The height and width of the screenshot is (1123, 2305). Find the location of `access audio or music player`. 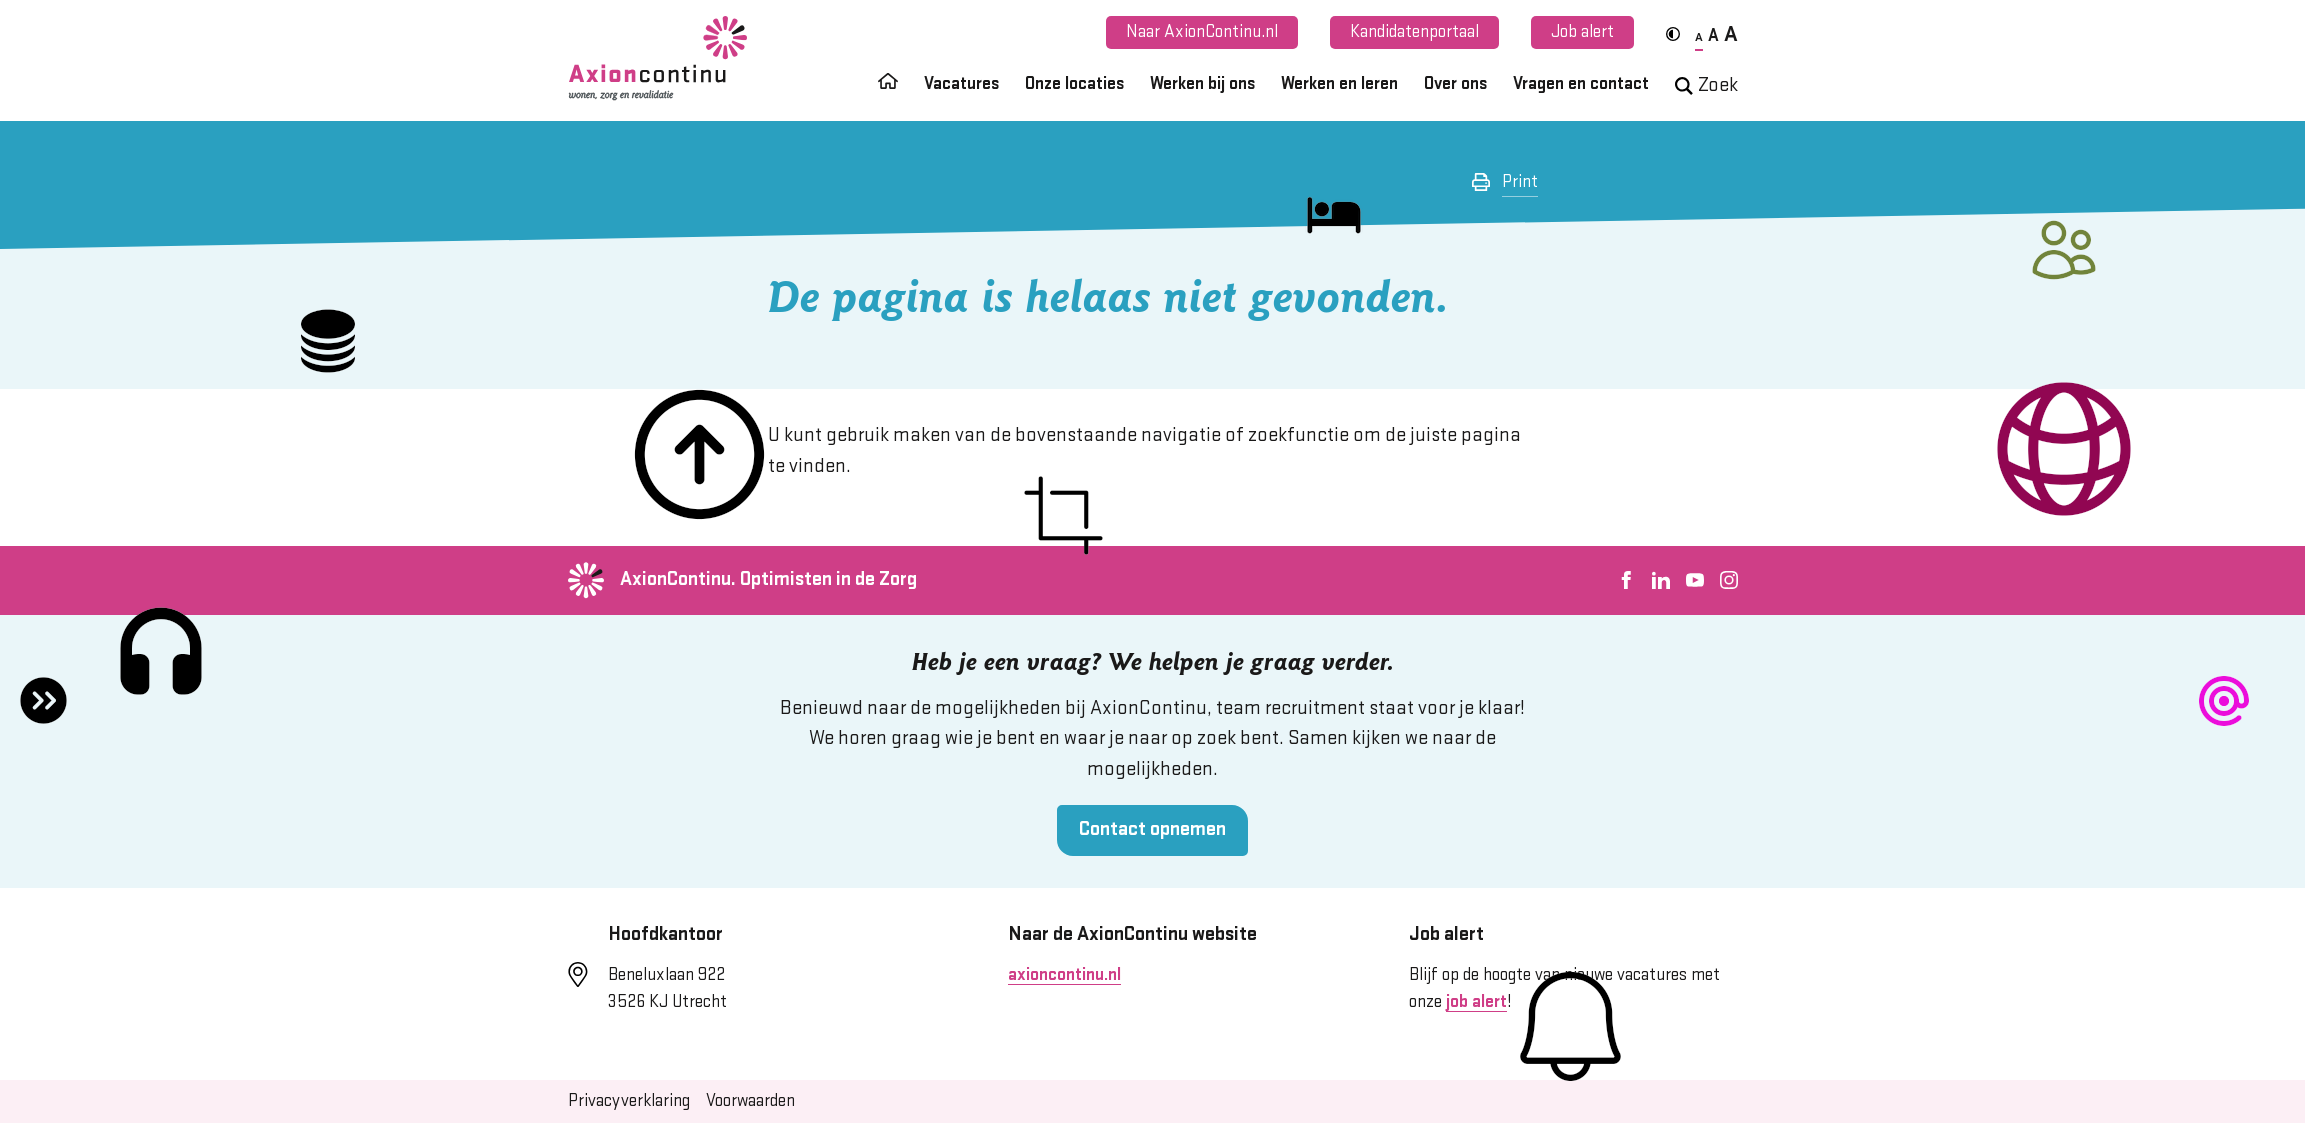

access audio or music player is located at coordinates (161, 654).